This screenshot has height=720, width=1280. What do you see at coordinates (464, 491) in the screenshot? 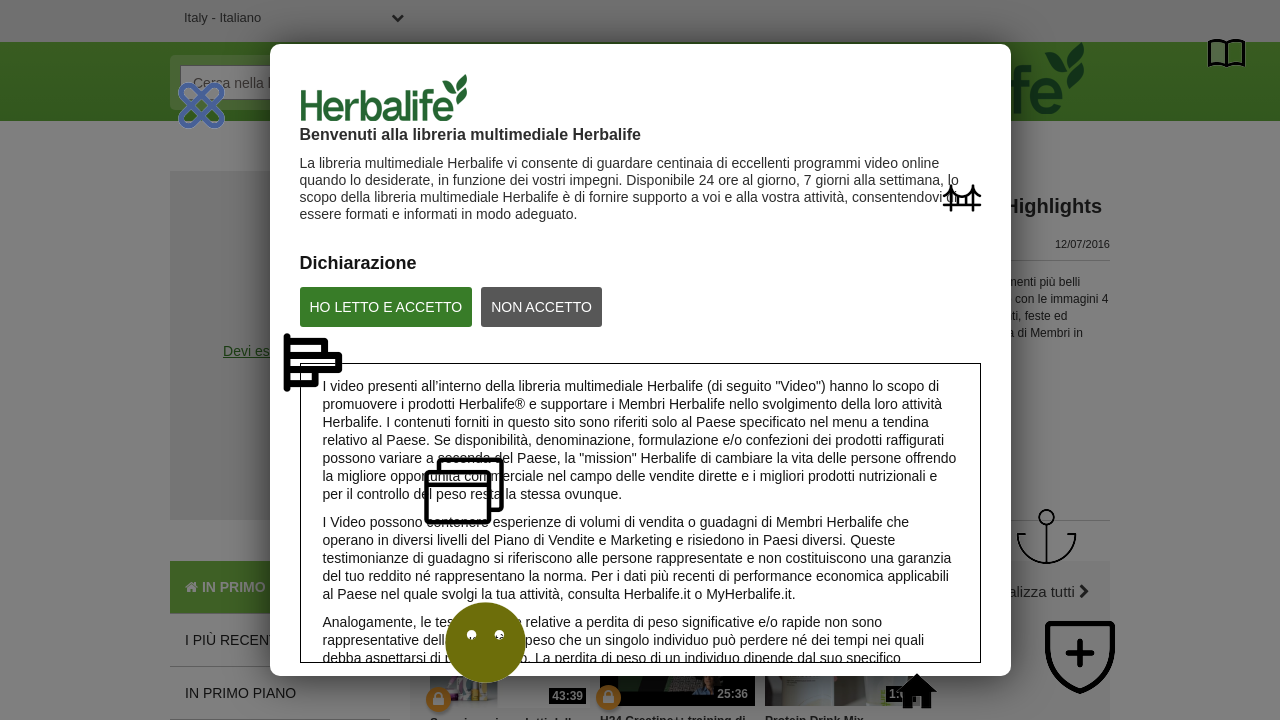
I see `view open browser windows` at bounding box center [464, 491].